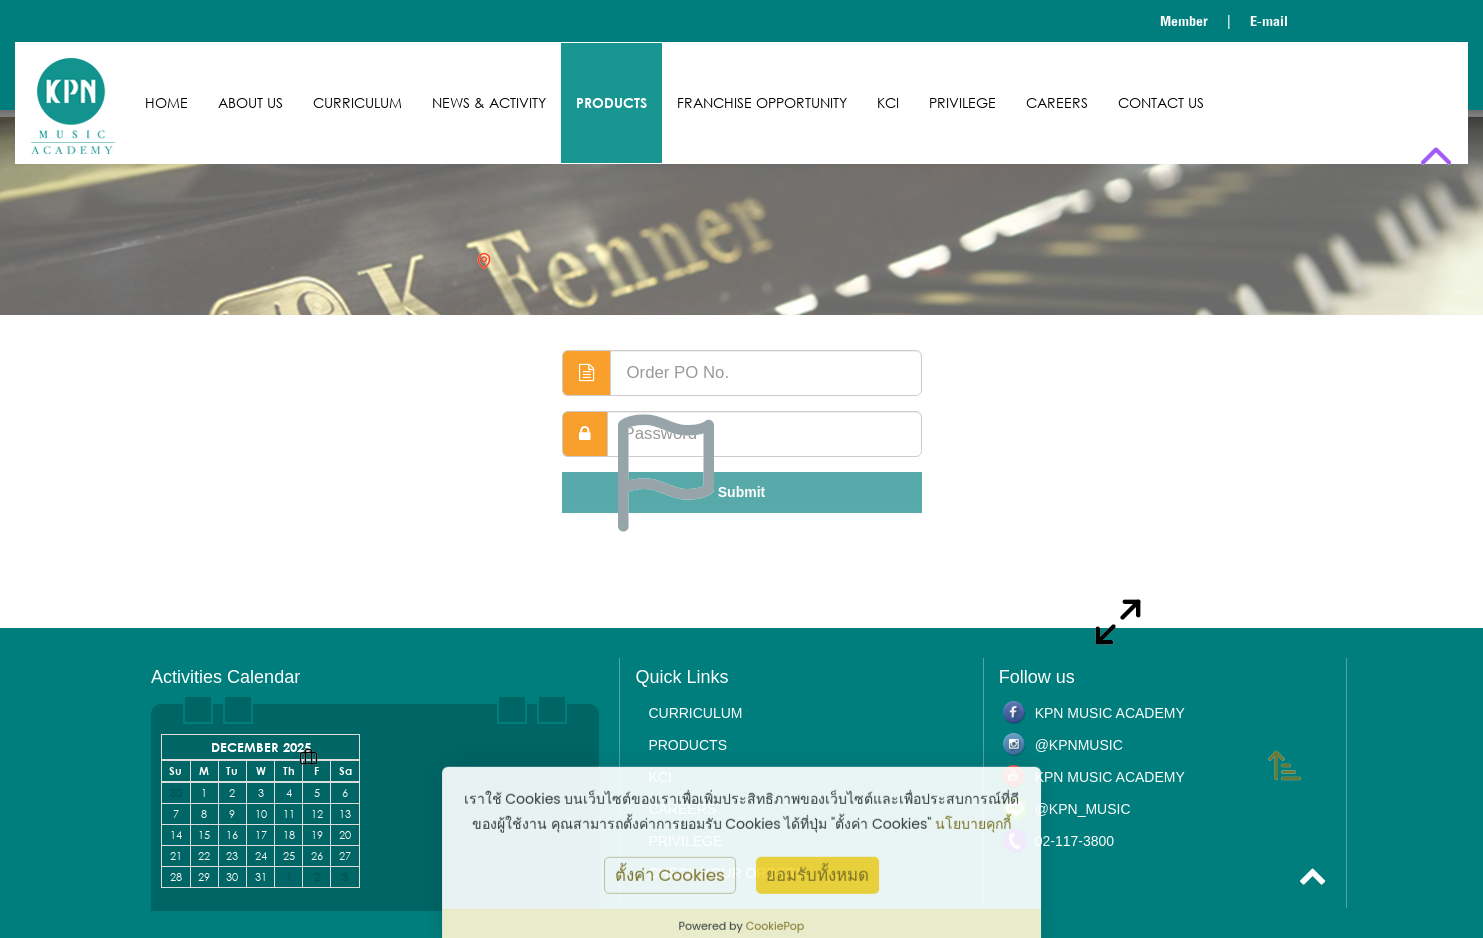 The width and height of the screenshot is (1483, 938). I want to click on expand content to full screen, so click(1118, 622).